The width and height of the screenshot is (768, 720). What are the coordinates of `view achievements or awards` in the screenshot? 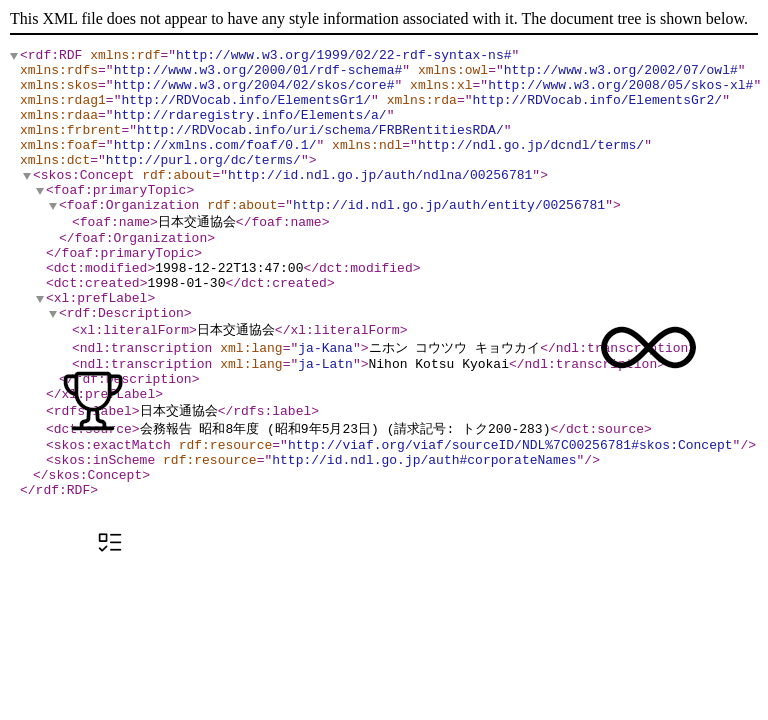 It's located at (93, 401).